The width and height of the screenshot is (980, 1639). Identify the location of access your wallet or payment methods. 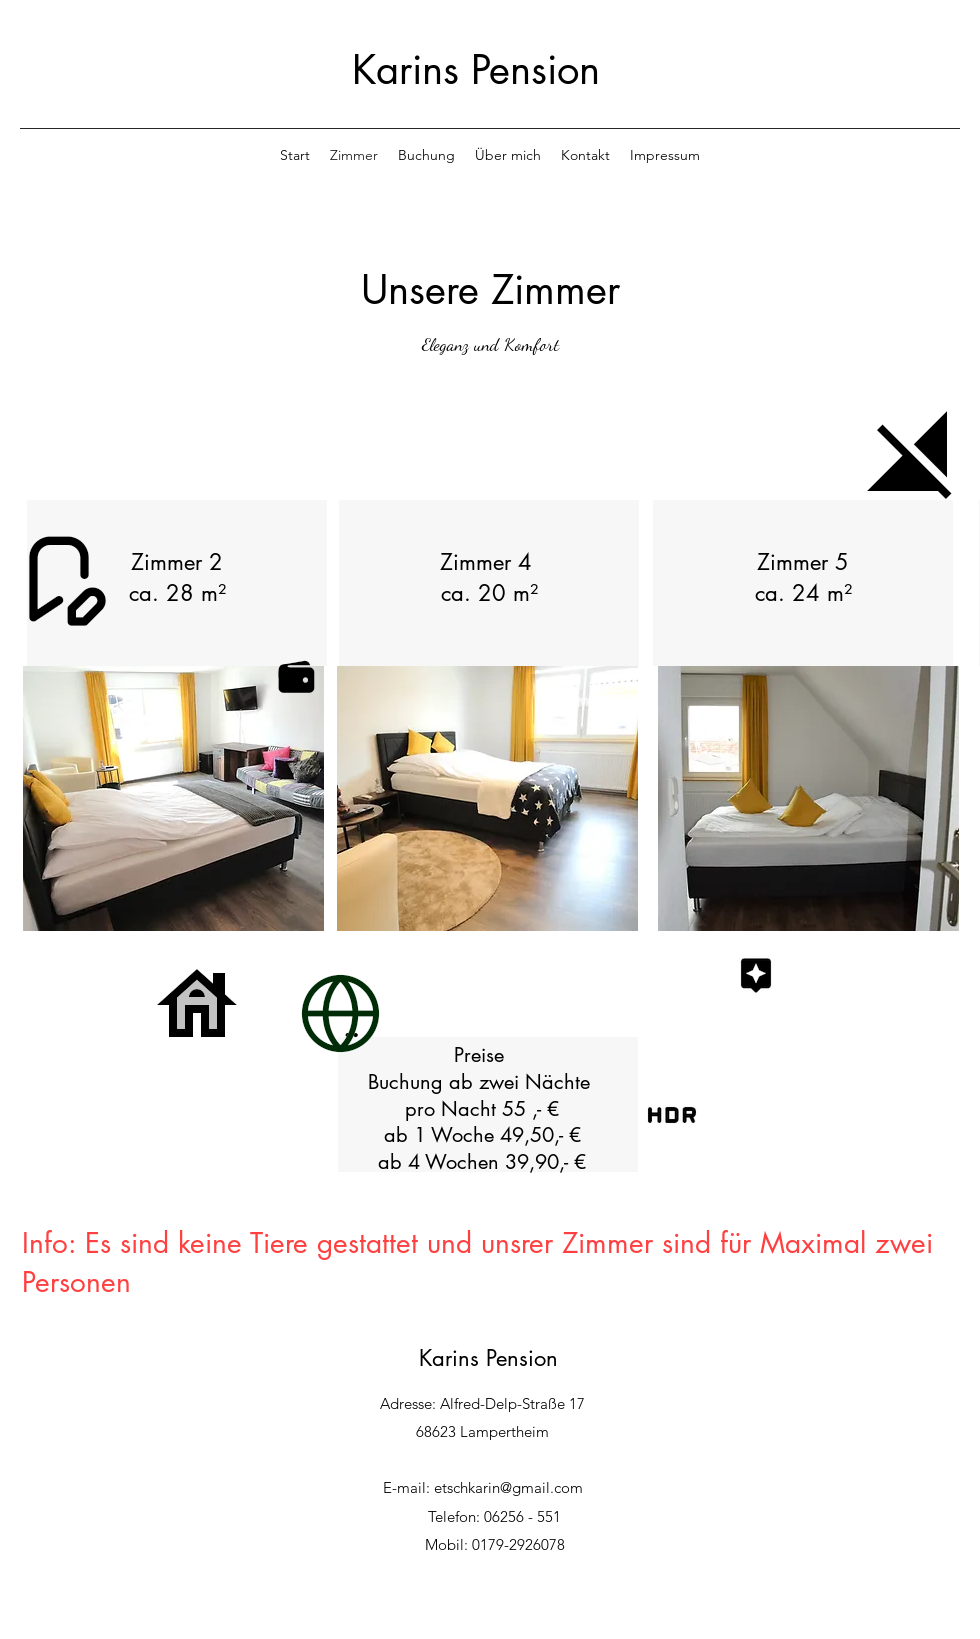
(296, 677).